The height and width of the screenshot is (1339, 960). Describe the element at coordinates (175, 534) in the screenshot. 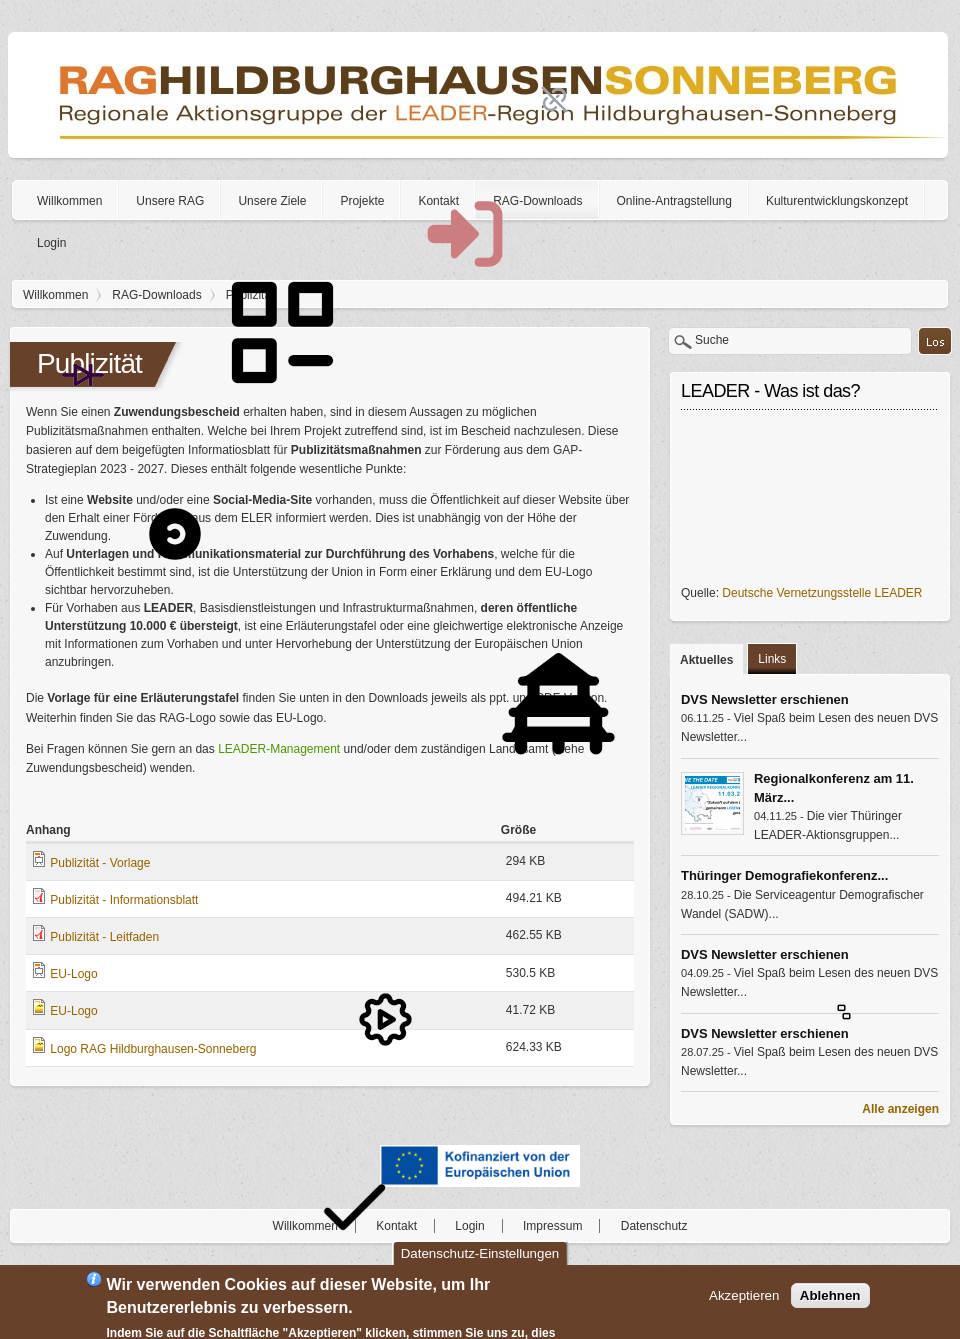

I see `indicates copyleft or open-source licensing` at that location.